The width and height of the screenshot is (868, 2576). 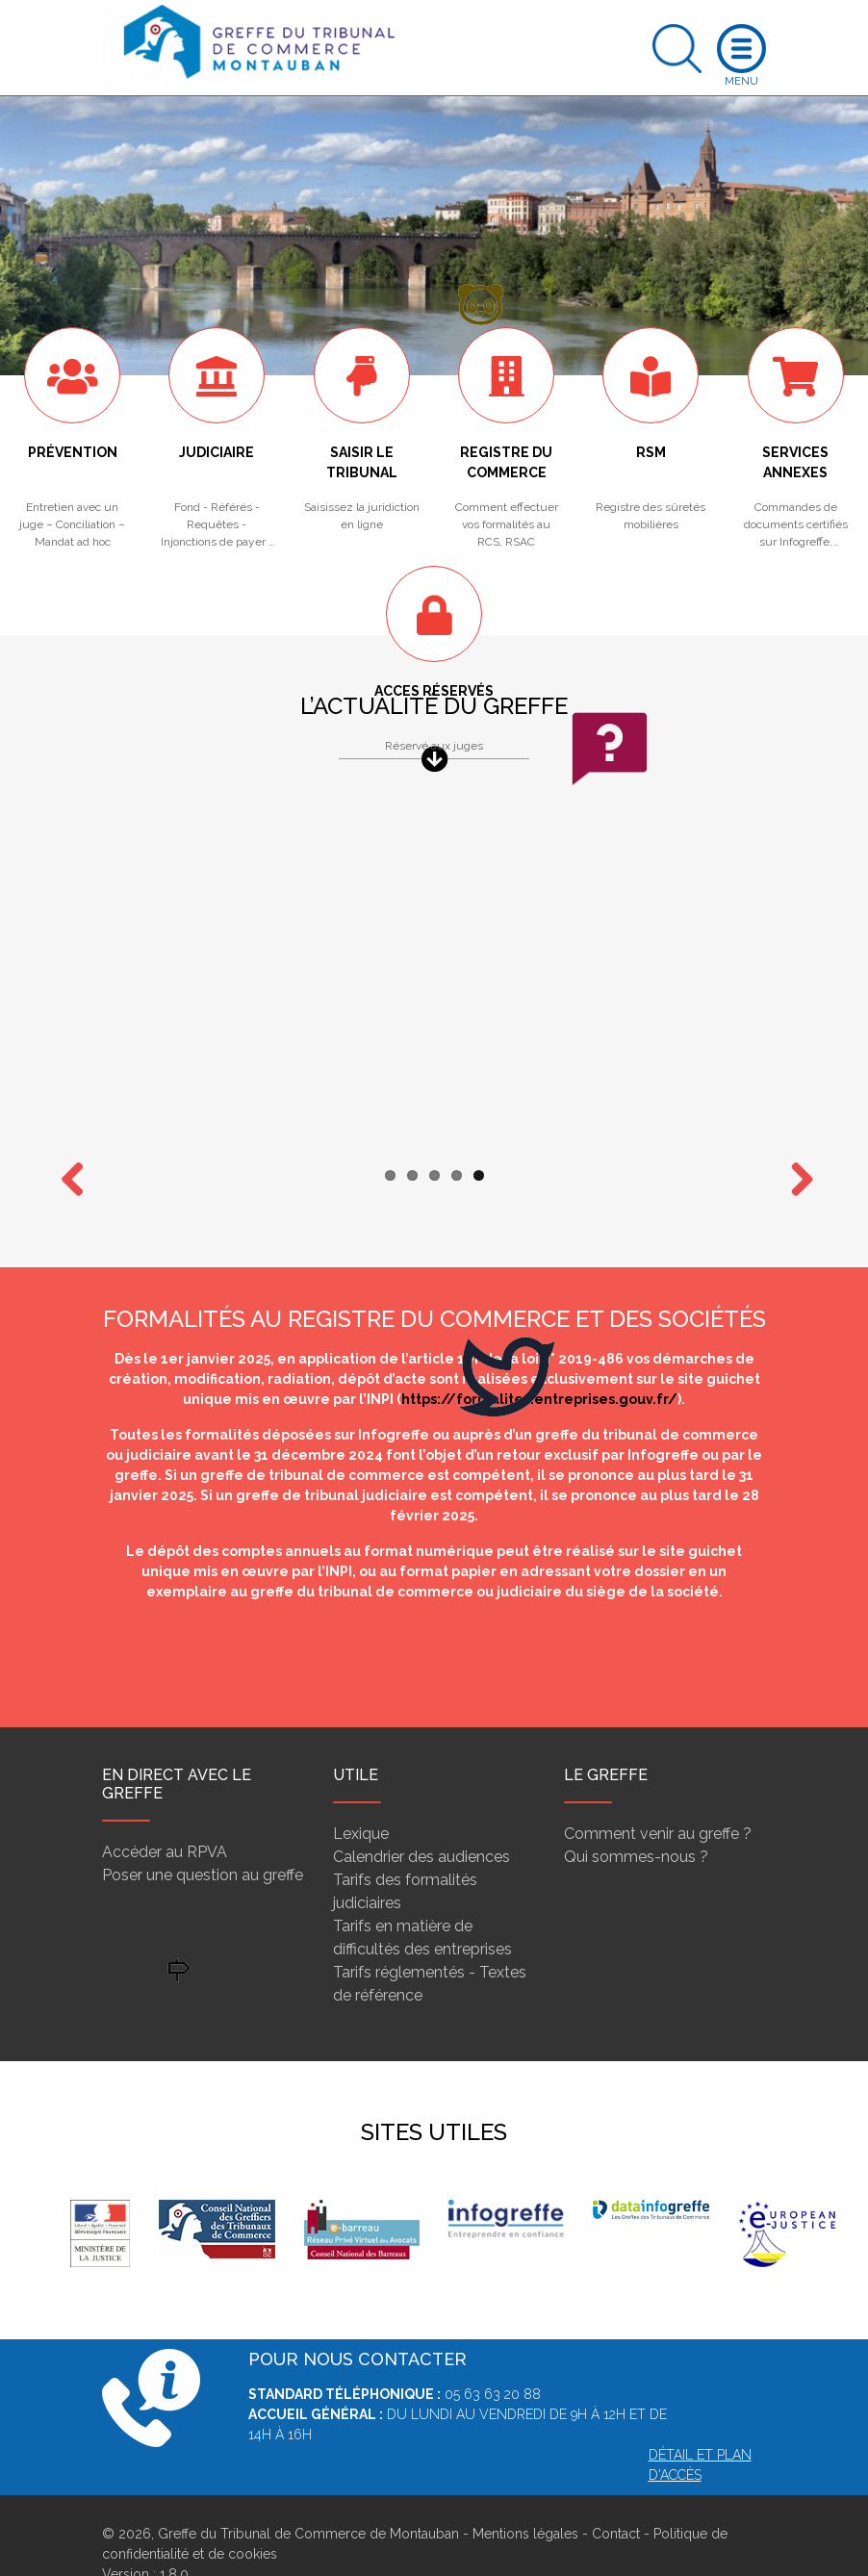 What do you see at coordinates (480, 304) in the screenshot?
I see `open Monica AI assistant` at bounding box center [480, 304].